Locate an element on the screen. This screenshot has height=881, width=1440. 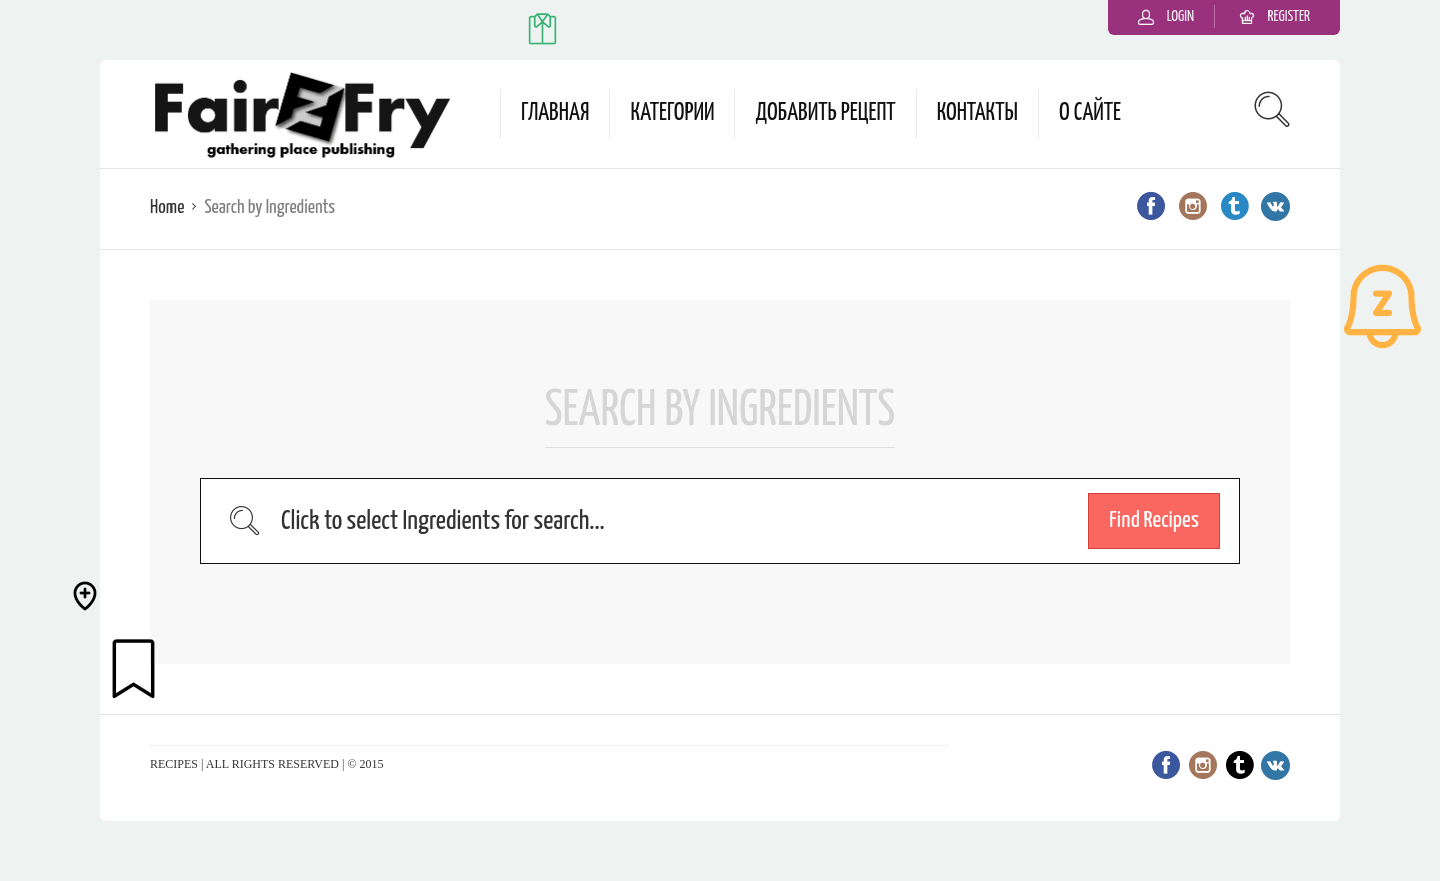
view folded laundry or clothing items is located at coordinates (542, 29).